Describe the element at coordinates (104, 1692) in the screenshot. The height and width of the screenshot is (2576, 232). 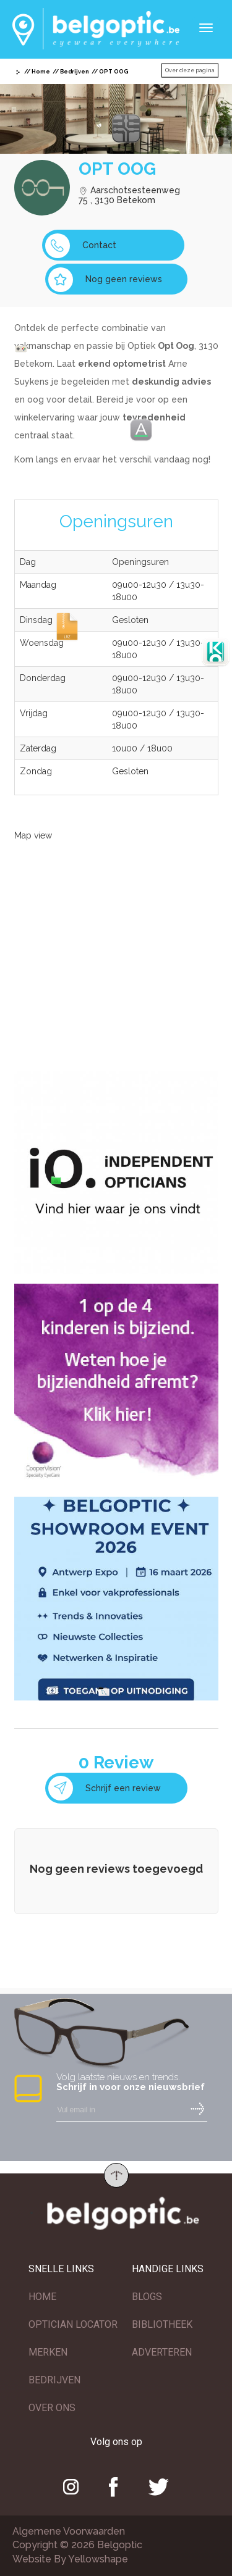
I see `open mysql database files folder` at that location.